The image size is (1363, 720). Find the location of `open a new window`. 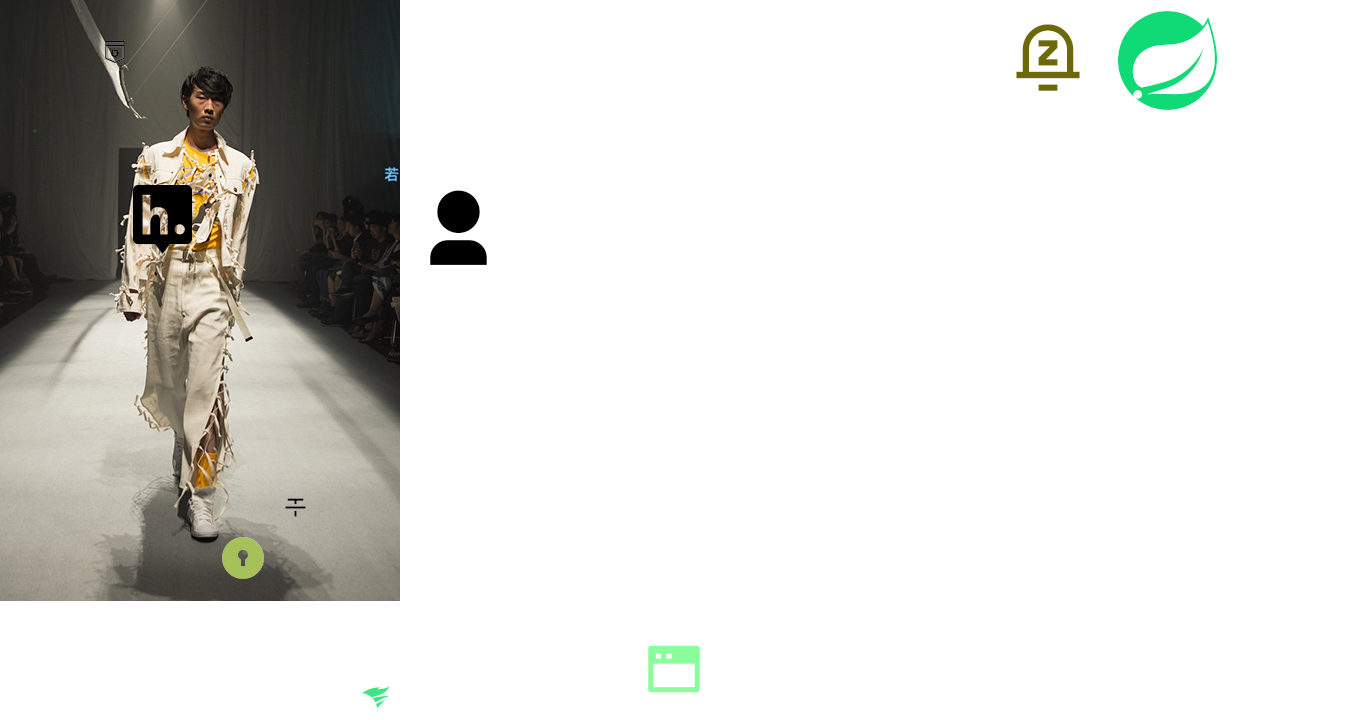

open a new window is located at coordinates (674, 669).